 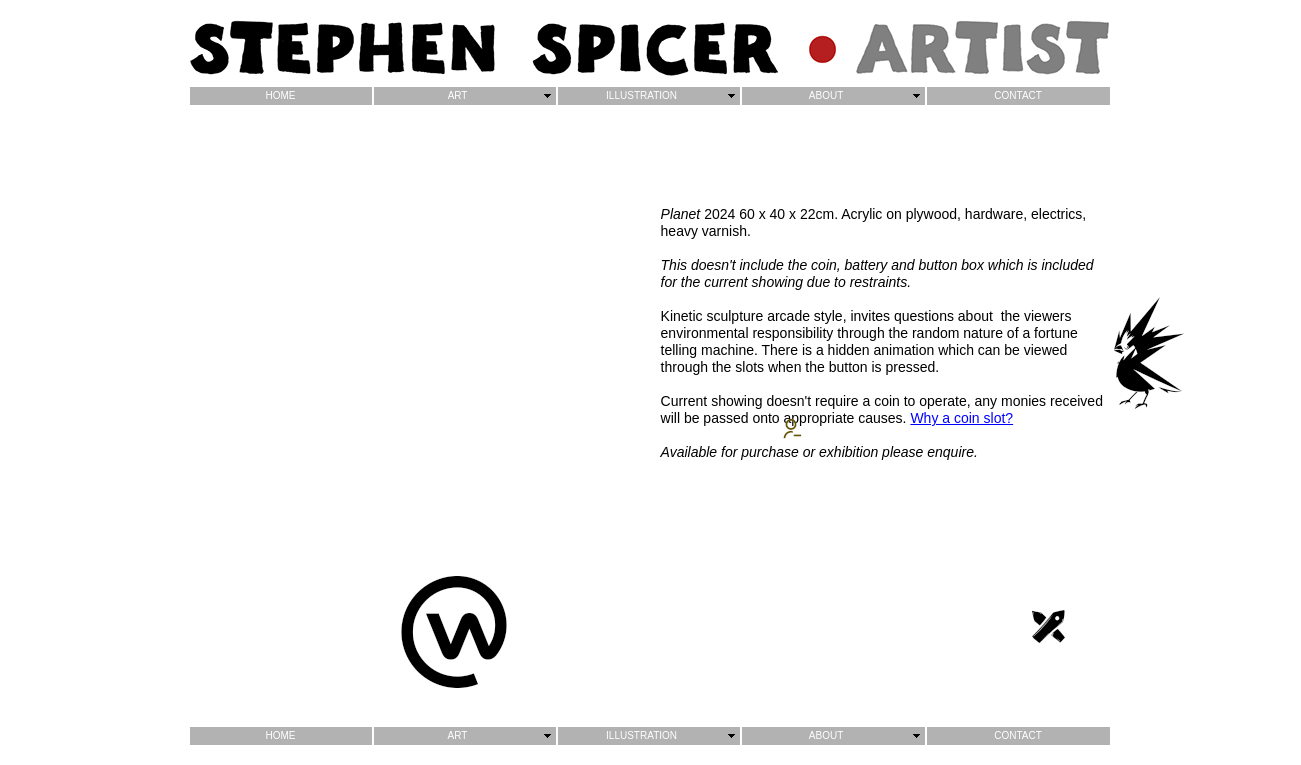 What do you see at coordinates (791, 429) in the screenshot?
I see `remove a user or contact` at bounding box center [791, 429].